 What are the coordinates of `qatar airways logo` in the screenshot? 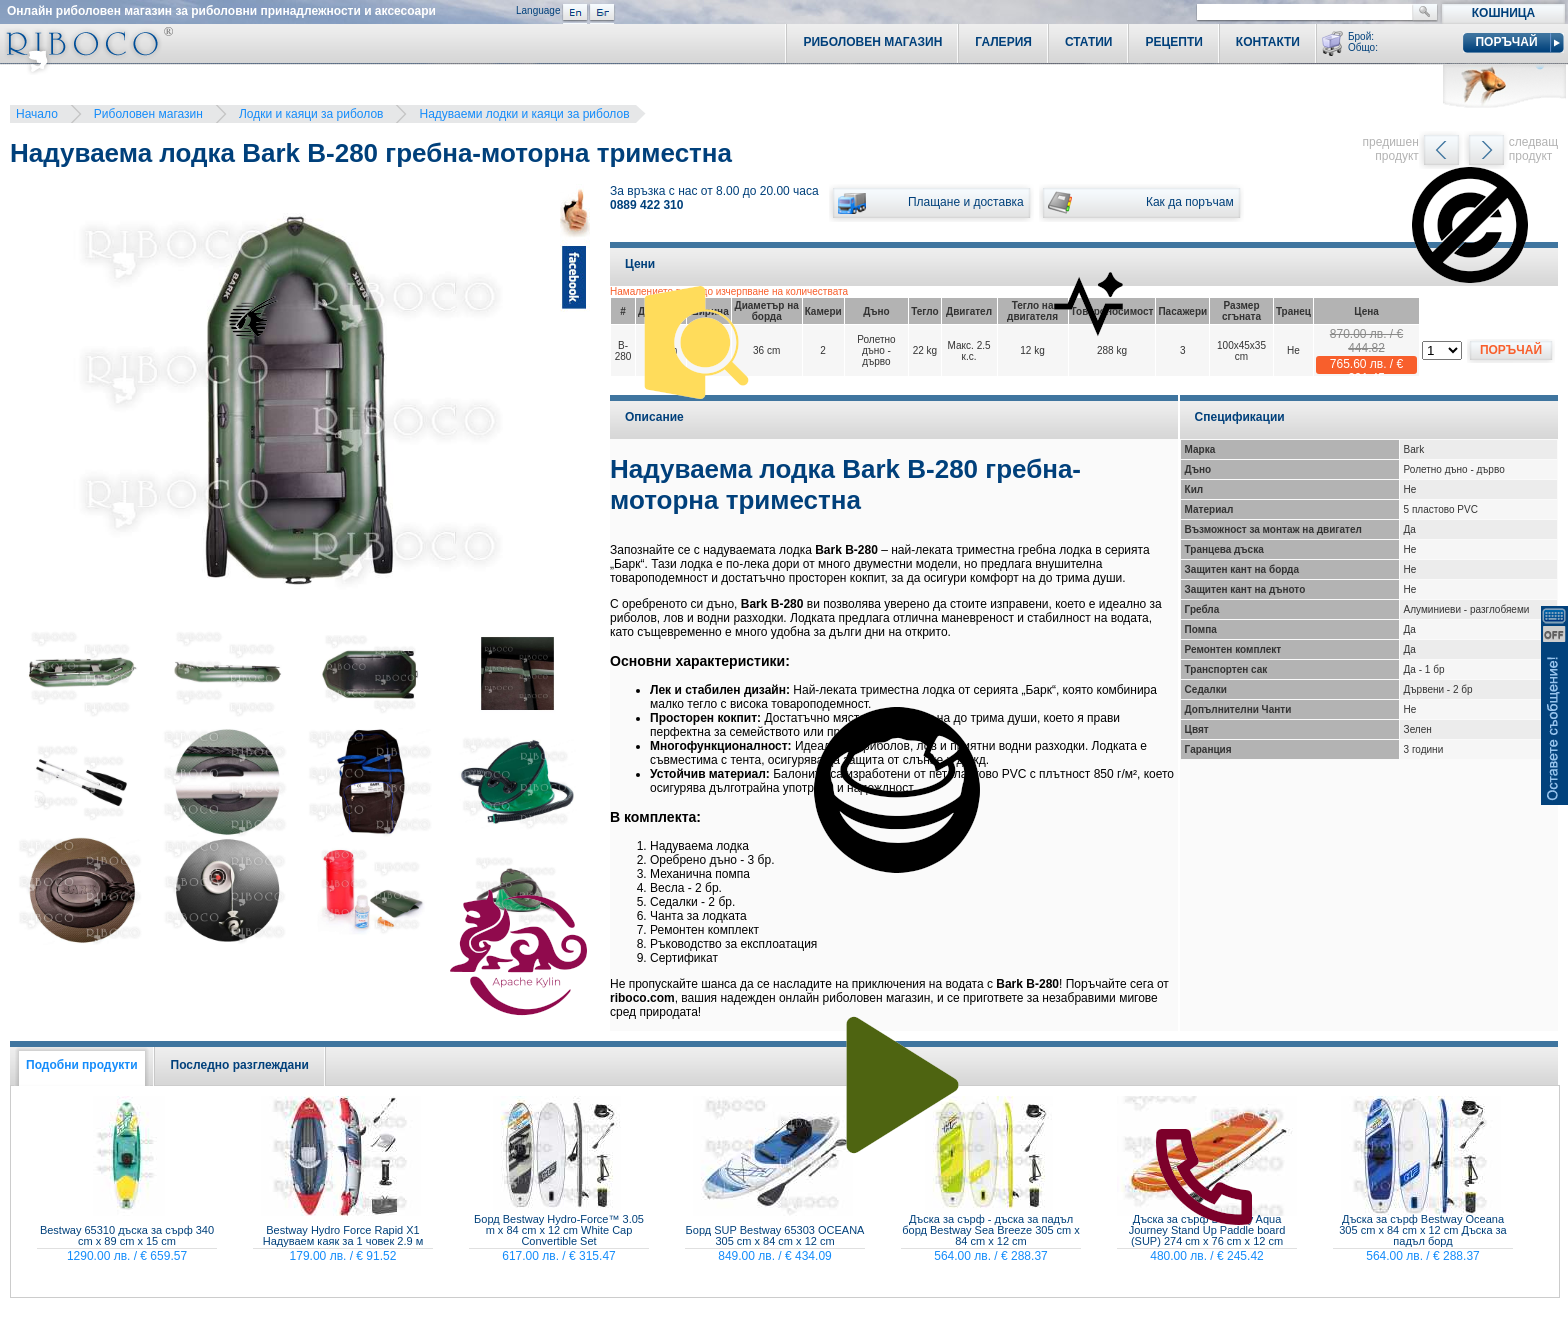 It's located at (253, 317).